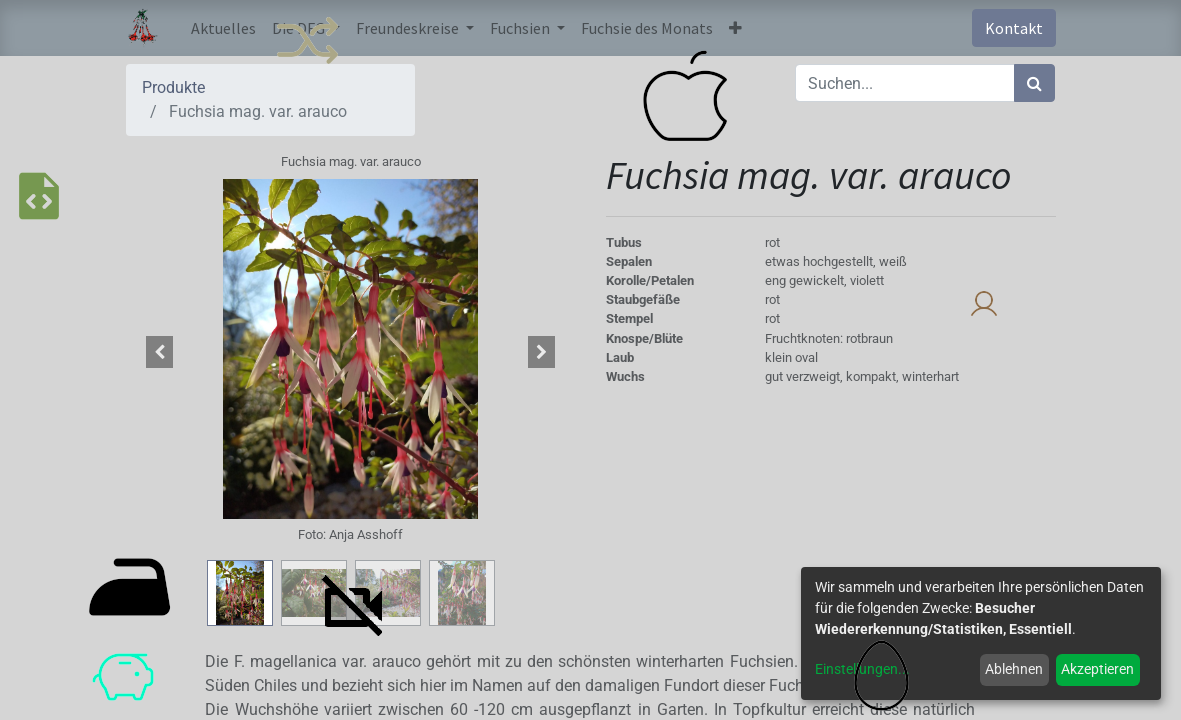  What do you see at coordinates (353, 607) in the screenshot?
I see `turn off camera or video` at bounding box center [353, 607].